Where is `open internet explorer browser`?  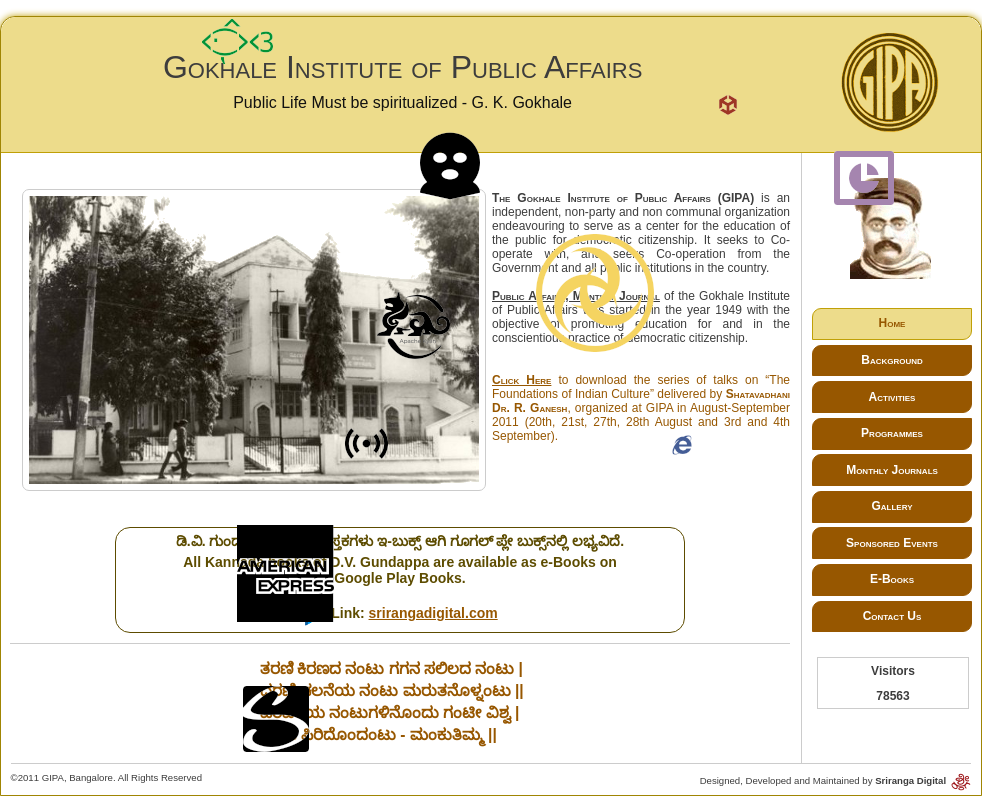
open internet explorer browser is located at coordinates (682, 445).